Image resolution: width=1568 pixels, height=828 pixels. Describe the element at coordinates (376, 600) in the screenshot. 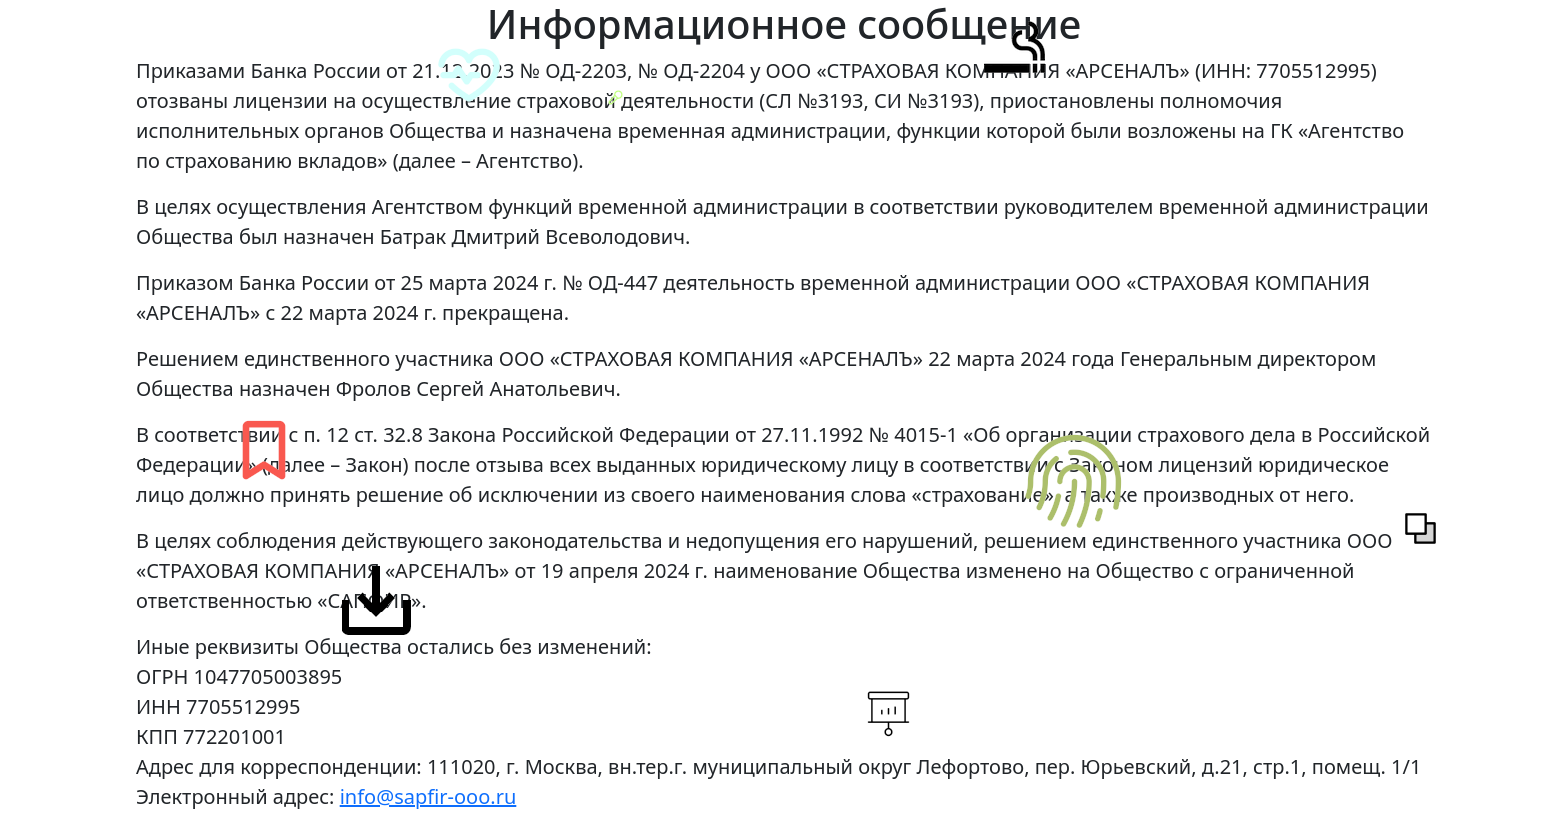

I see `download file to device` at that location.